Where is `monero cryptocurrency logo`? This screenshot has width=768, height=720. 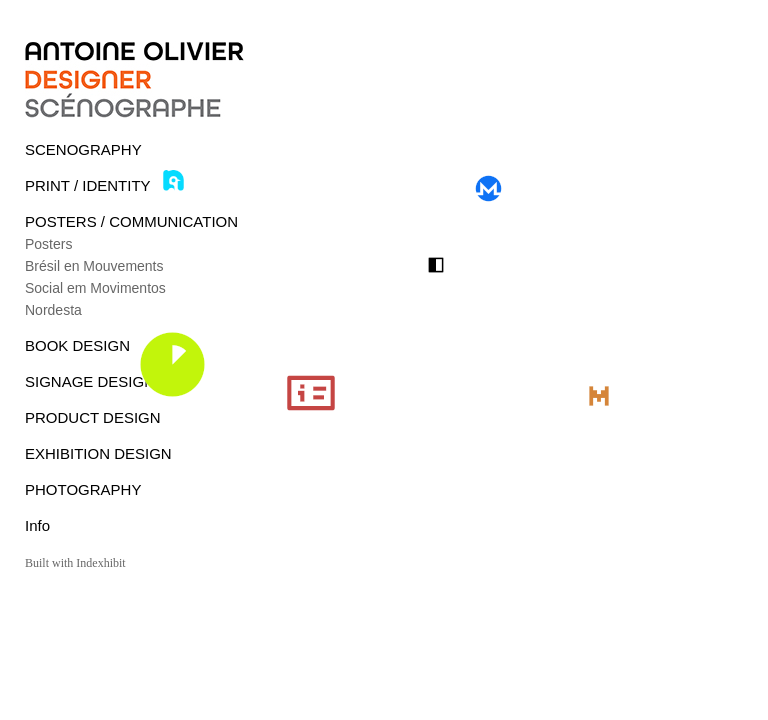 monero cryptocurrency logo is located at coordinates (488, 188).